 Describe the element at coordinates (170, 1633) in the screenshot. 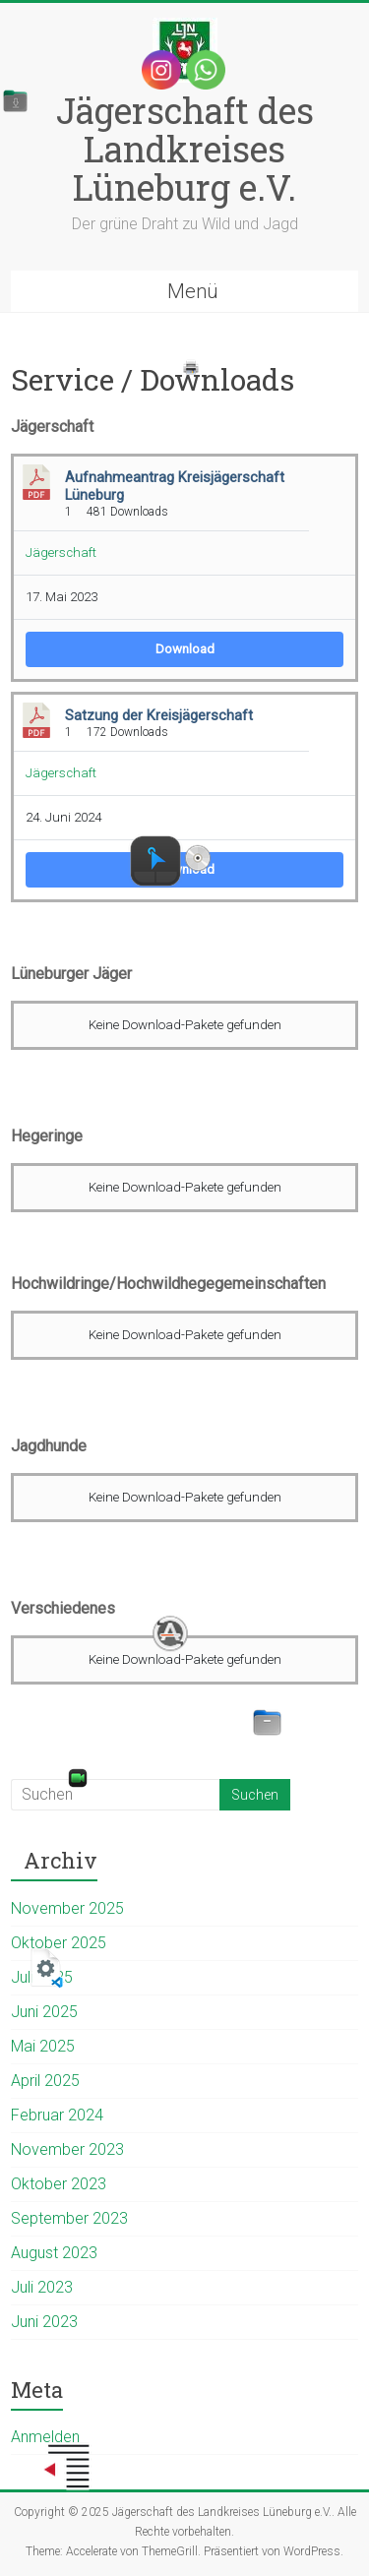

I see `check for available software updates` at that location.